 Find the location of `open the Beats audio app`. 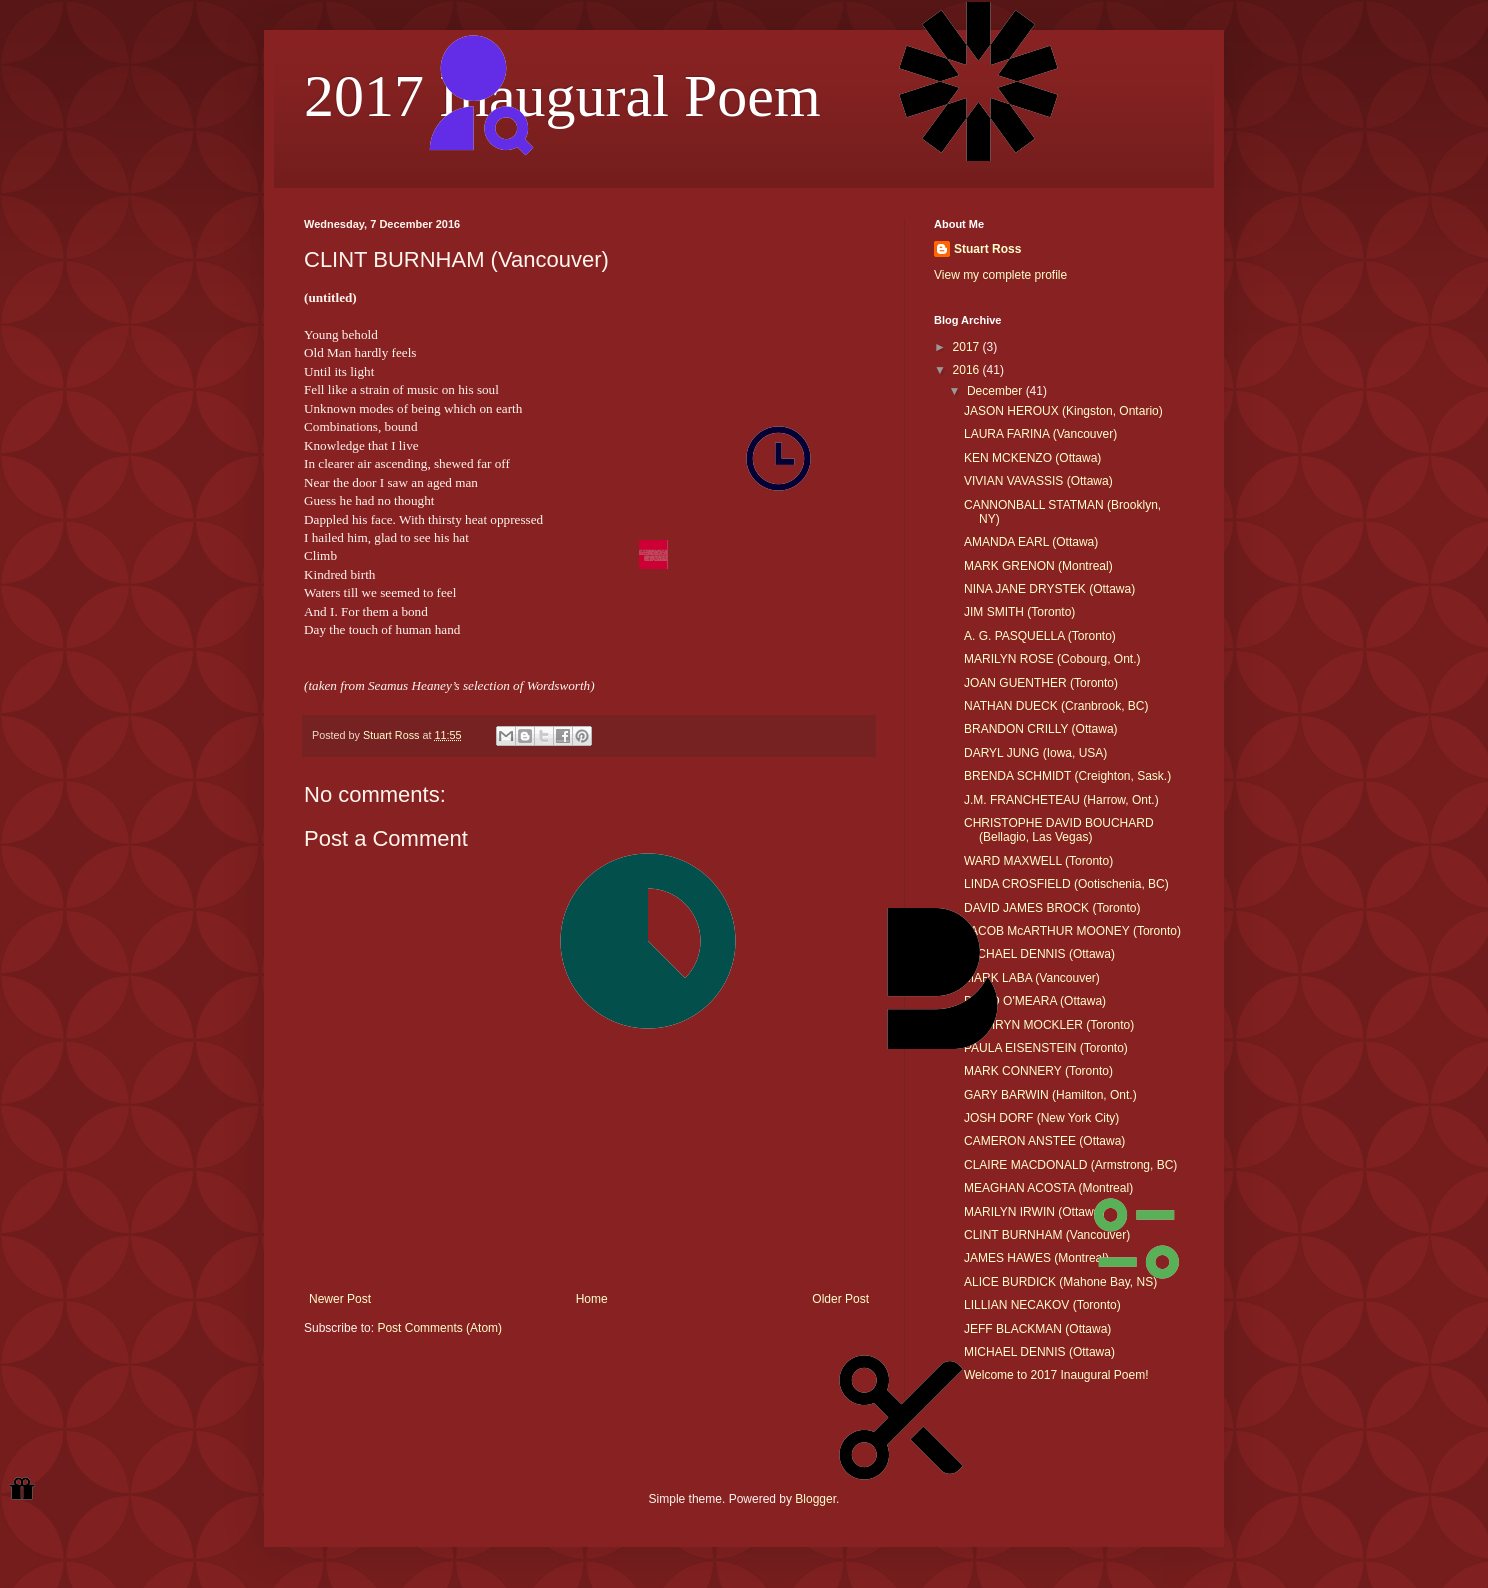

open the Beats audio app is located at coordinates (942, 978).